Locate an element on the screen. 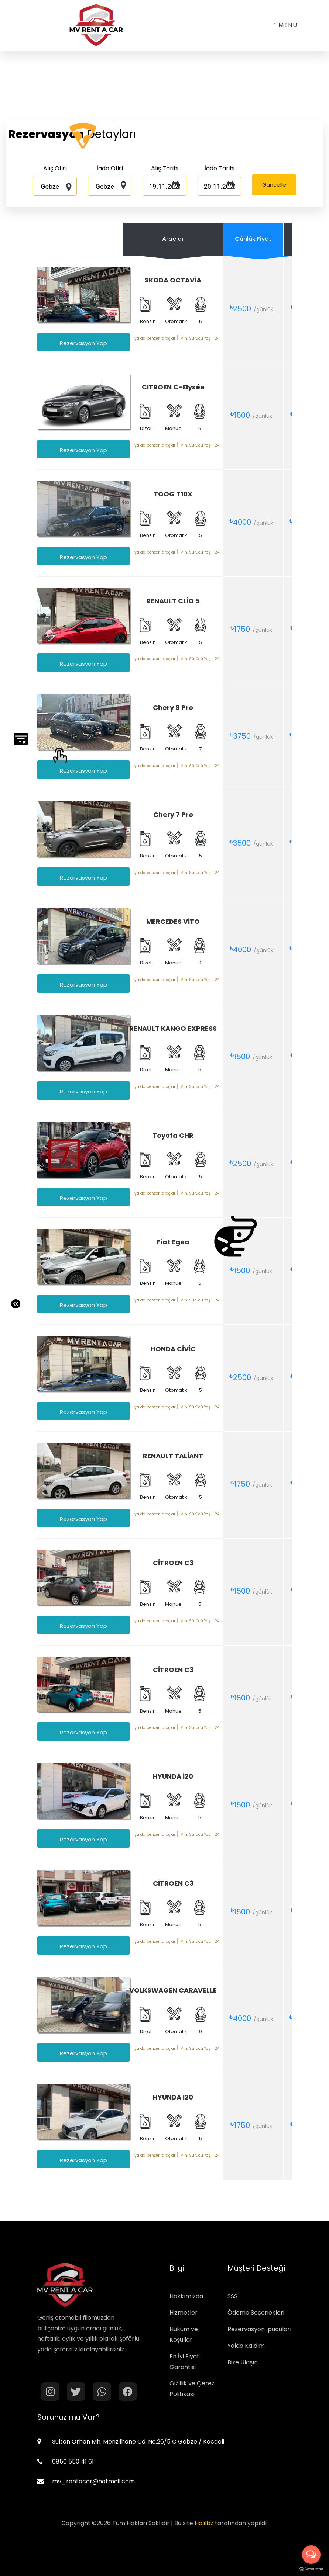  tap to interact with this element is located at coordinates (60, 756).